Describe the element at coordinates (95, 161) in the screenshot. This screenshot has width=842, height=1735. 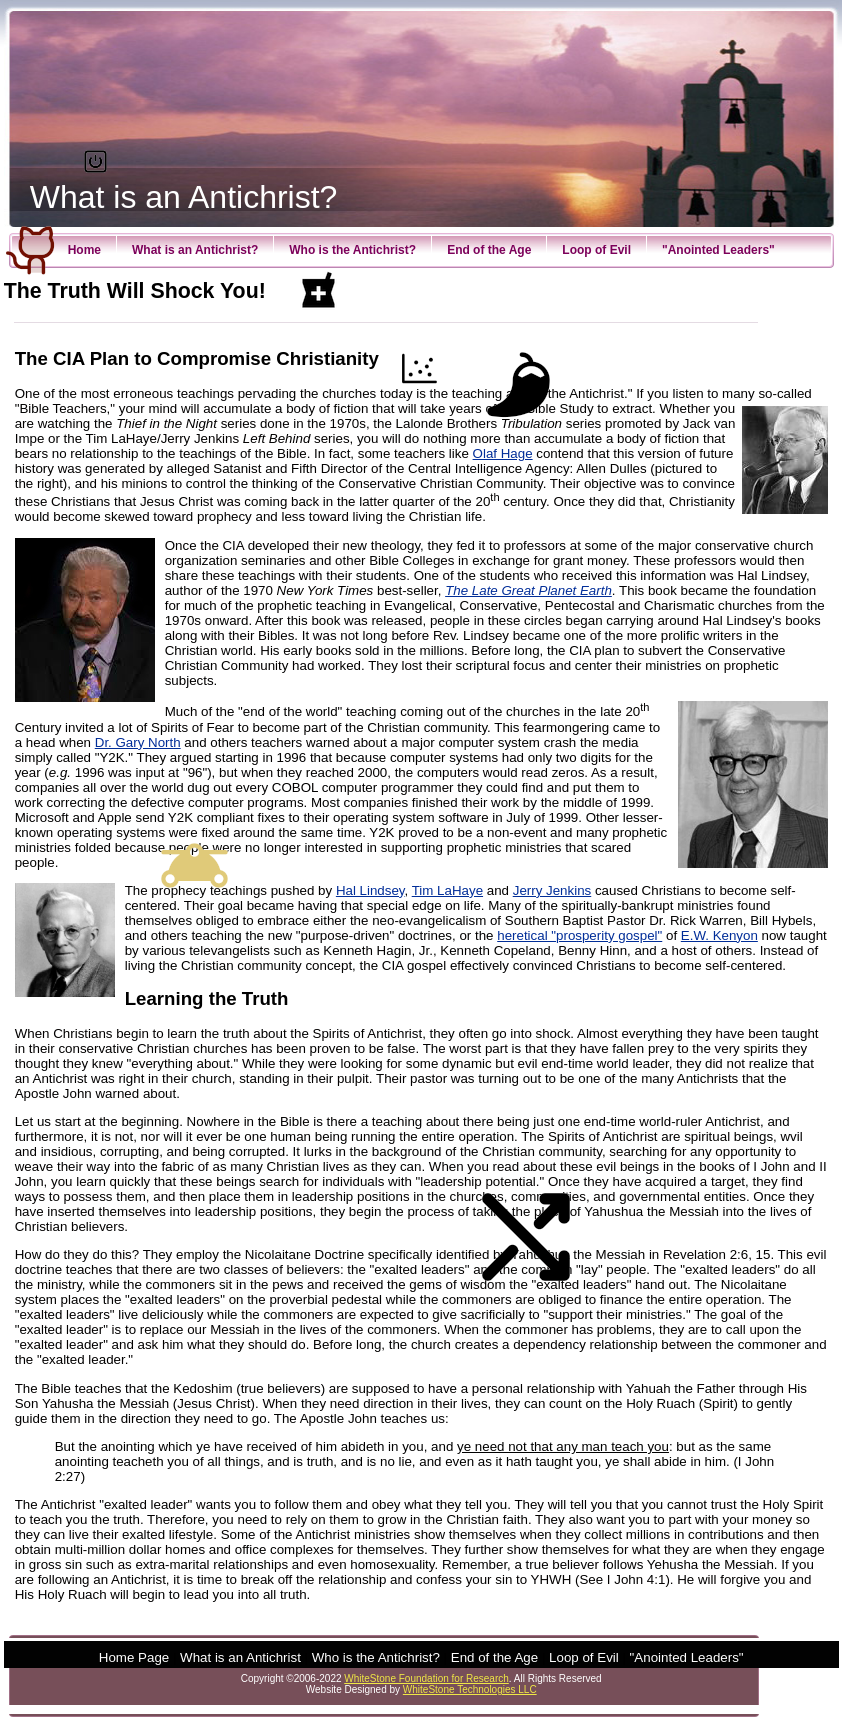
I see `toggle power on or off` at that location.